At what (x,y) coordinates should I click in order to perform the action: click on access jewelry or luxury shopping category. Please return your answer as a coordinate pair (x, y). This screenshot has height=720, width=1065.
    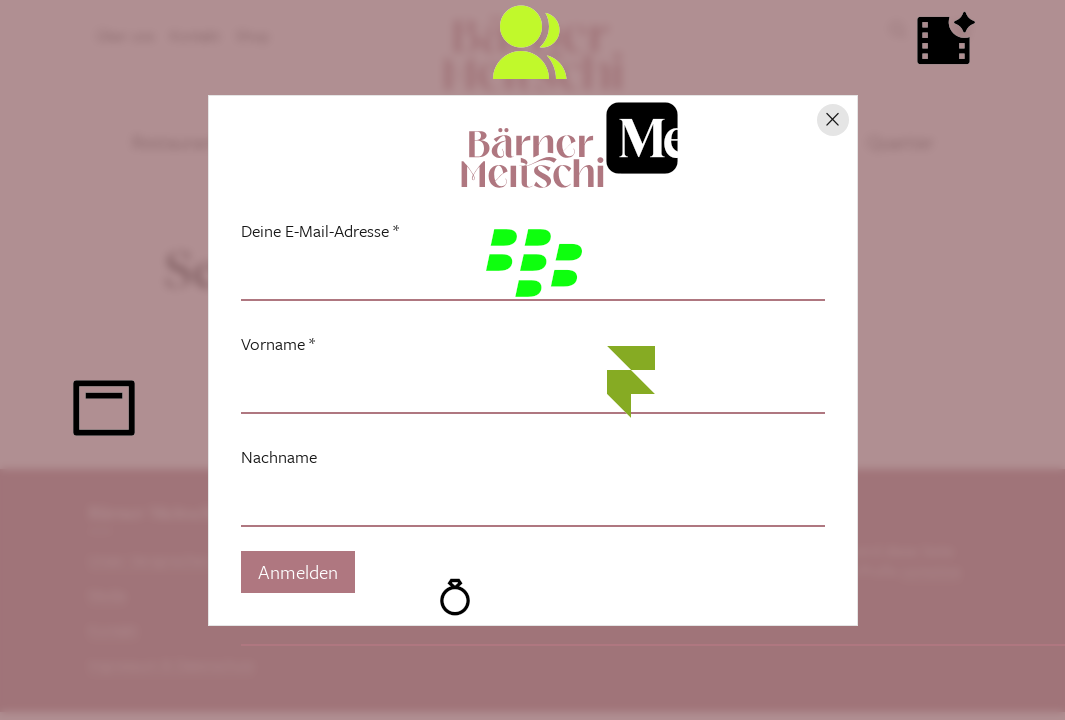
    Looking at the image, I should click on (455, 598).